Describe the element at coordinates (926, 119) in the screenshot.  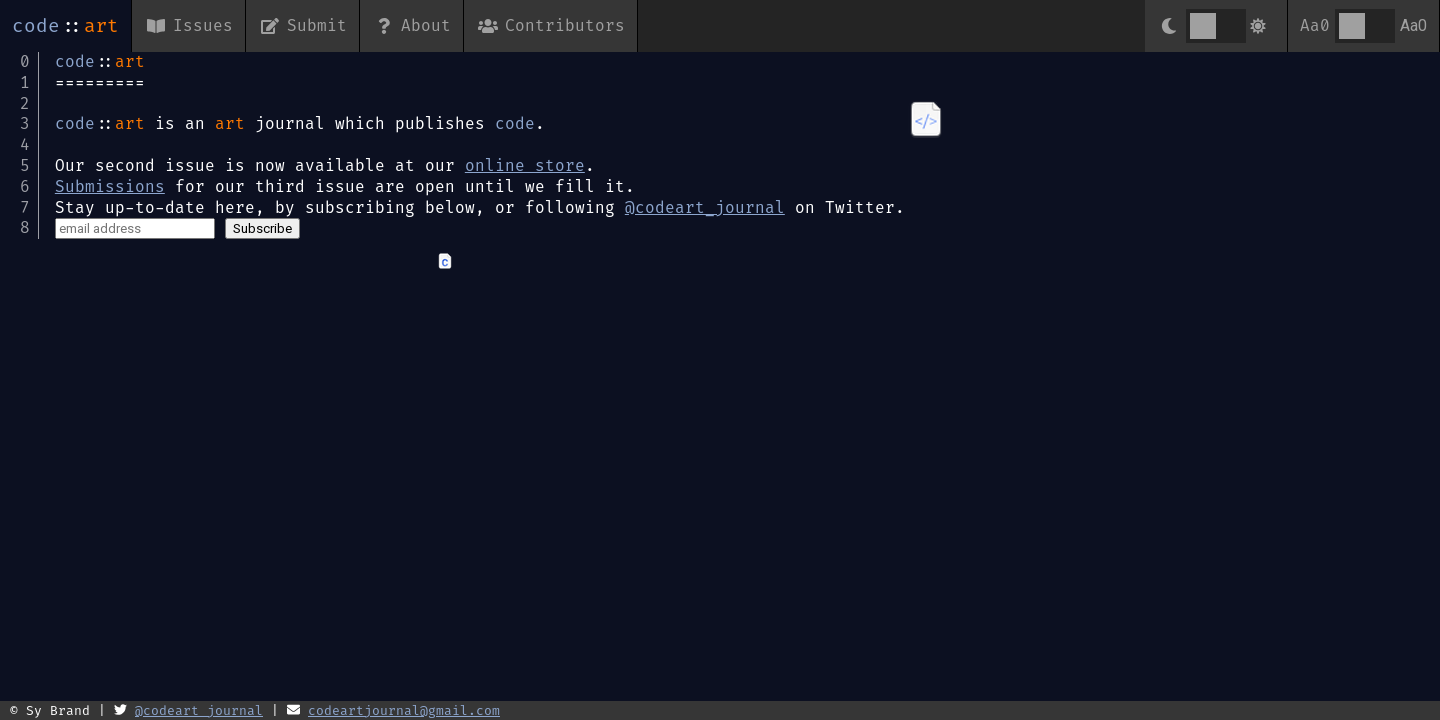
I see `open an html document` at that location.